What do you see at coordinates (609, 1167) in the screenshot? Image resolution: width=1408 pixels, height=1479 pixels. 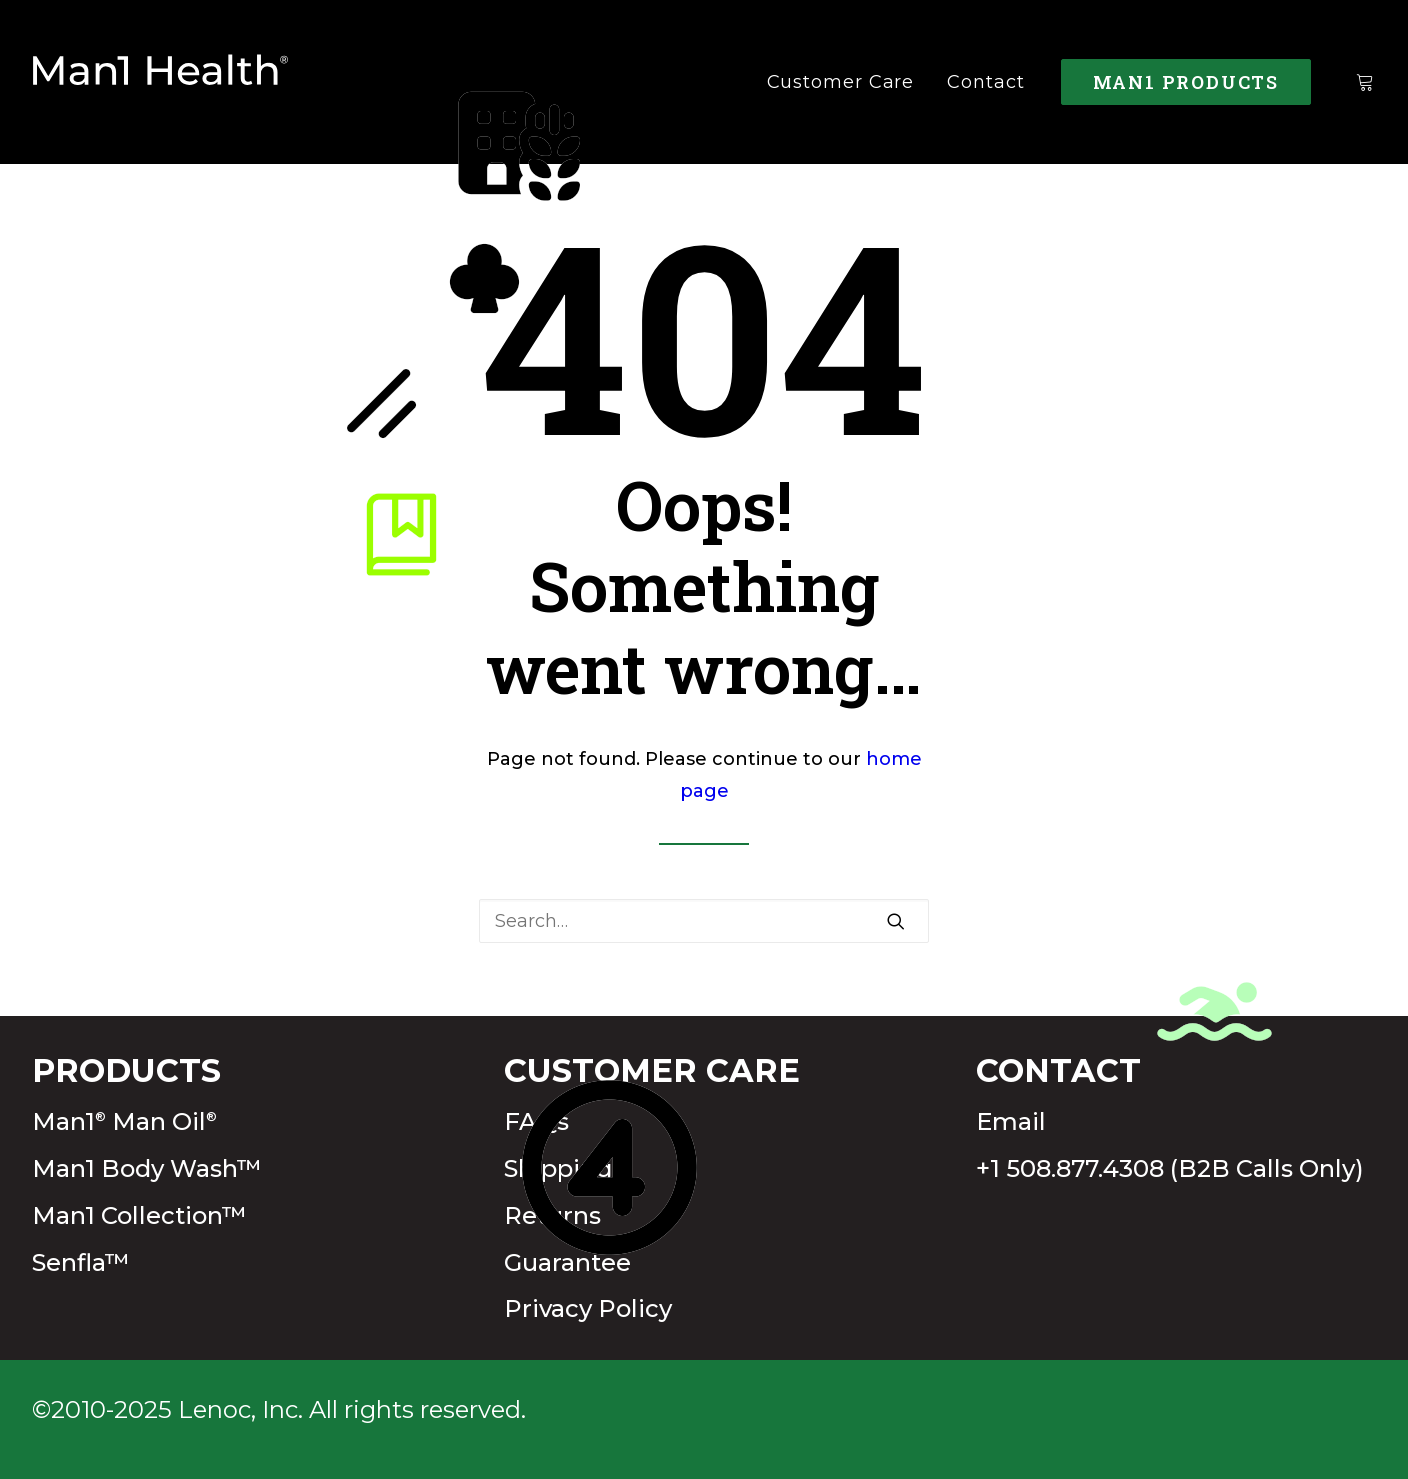 I see `indicates step four in a multi-step process` at bounding box center [609, 1167].